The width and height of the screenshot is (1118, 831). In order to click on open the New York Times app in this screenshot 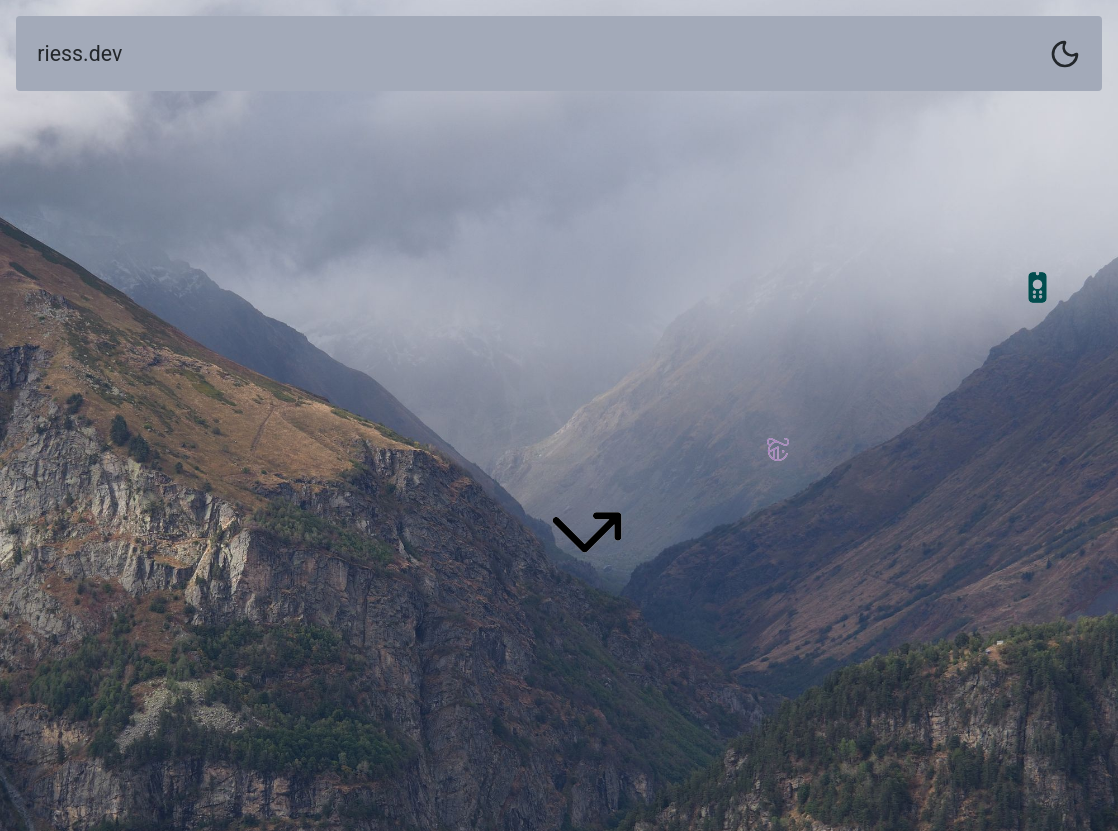, I will do `click(778, 449)`.